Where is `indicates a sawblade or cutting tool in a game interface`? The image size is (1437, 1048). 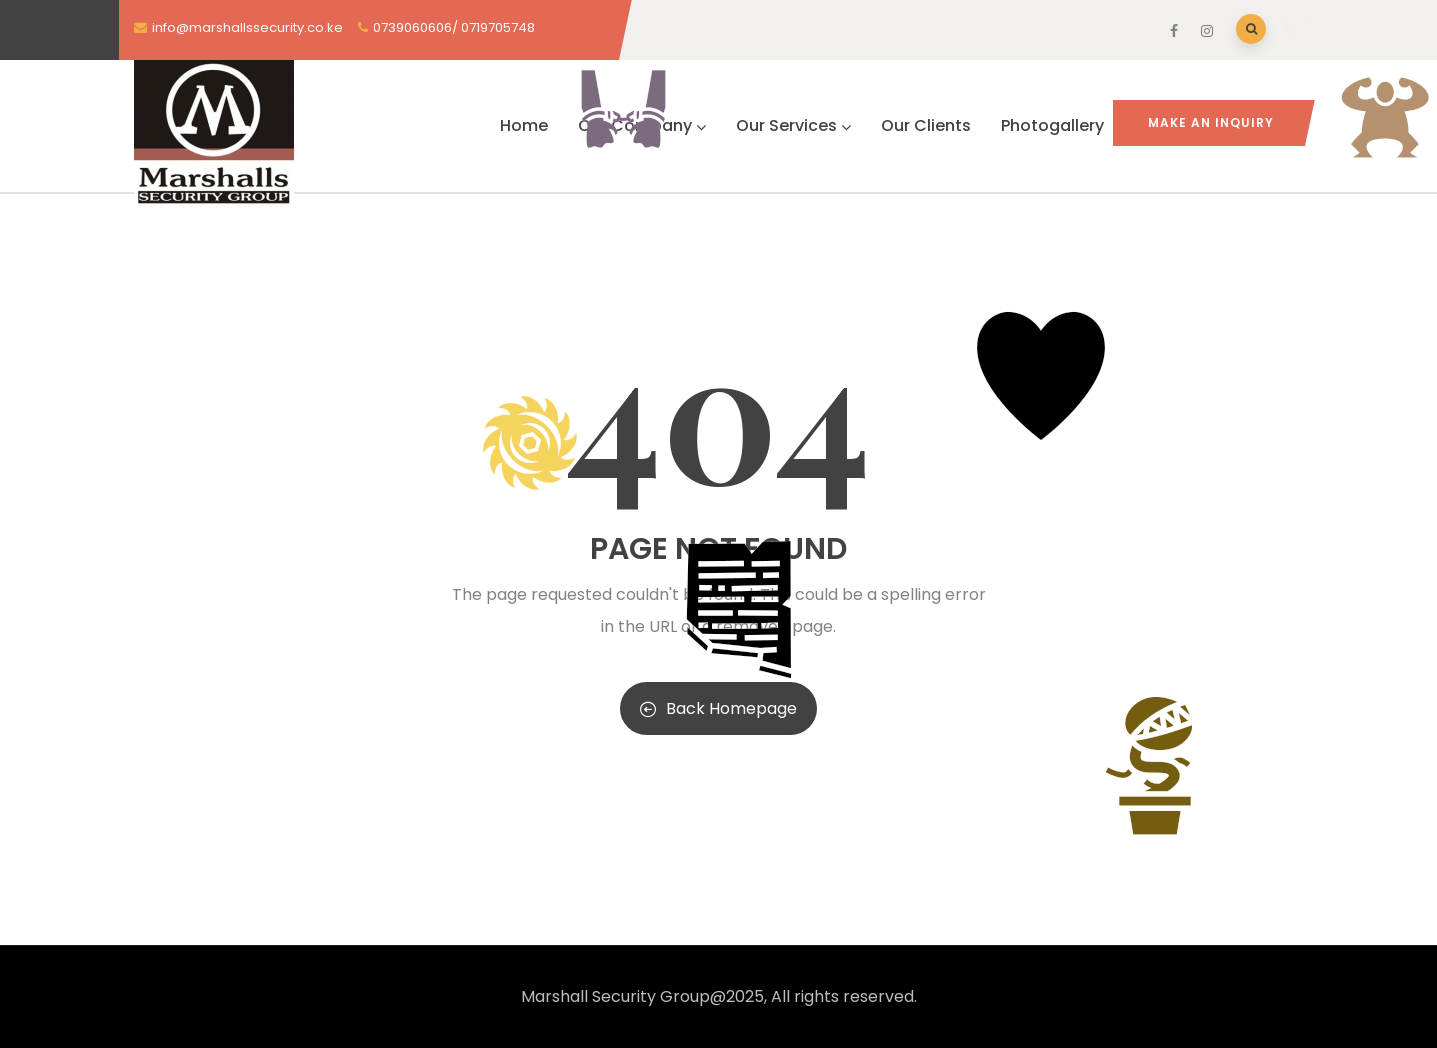
indicates a sawblade or cutting tool in a game interface is located at coordinates (530, 442).